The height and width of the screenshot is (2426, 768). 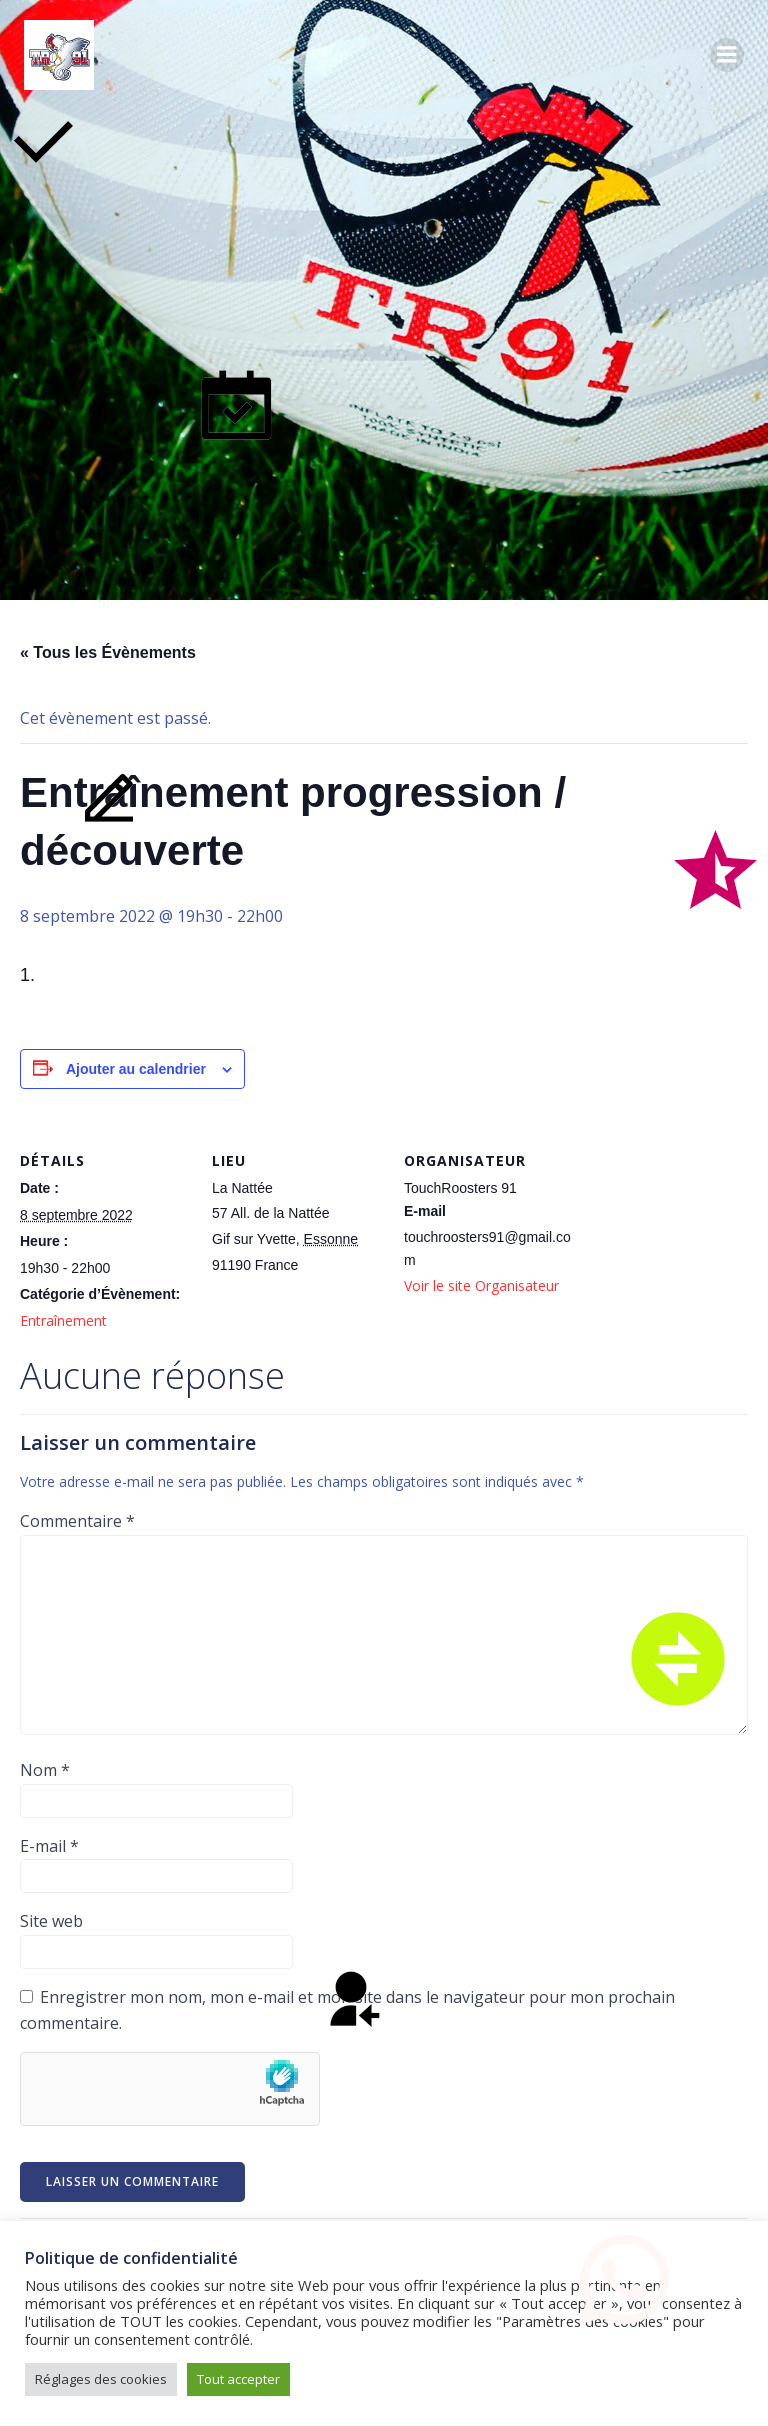 What do you see at coordinates (109, 798) in the screenshot?
I see `edit content or text` at bounding box center [109, 798].